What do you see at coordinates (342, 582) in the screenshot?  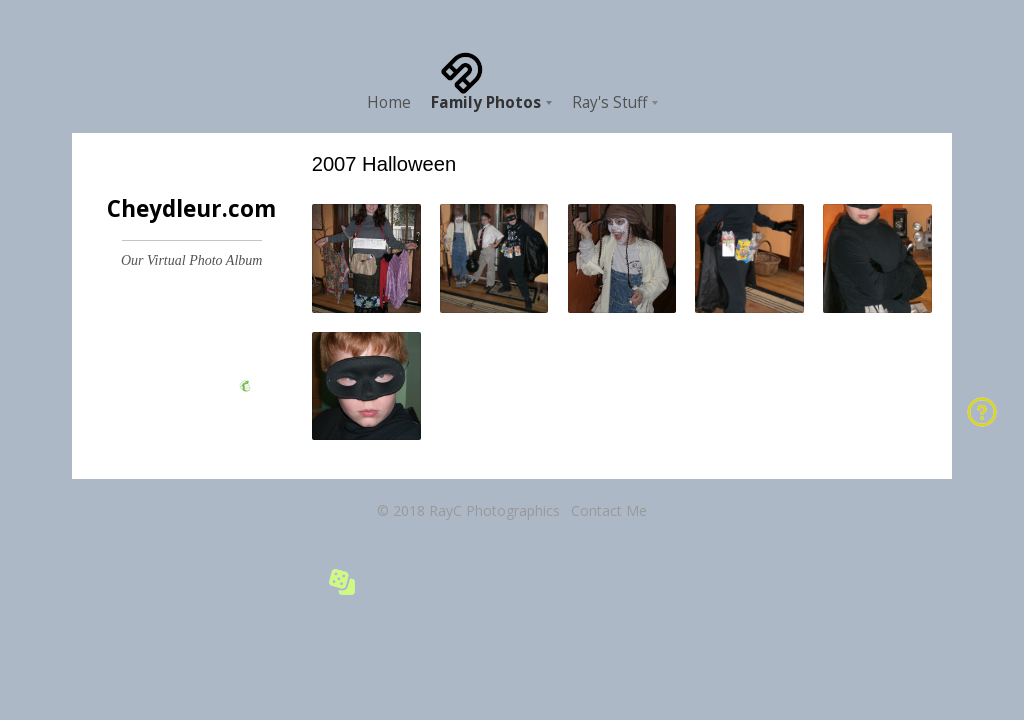 I see `randomize or shuffle content` at bounding box center [342, 582].